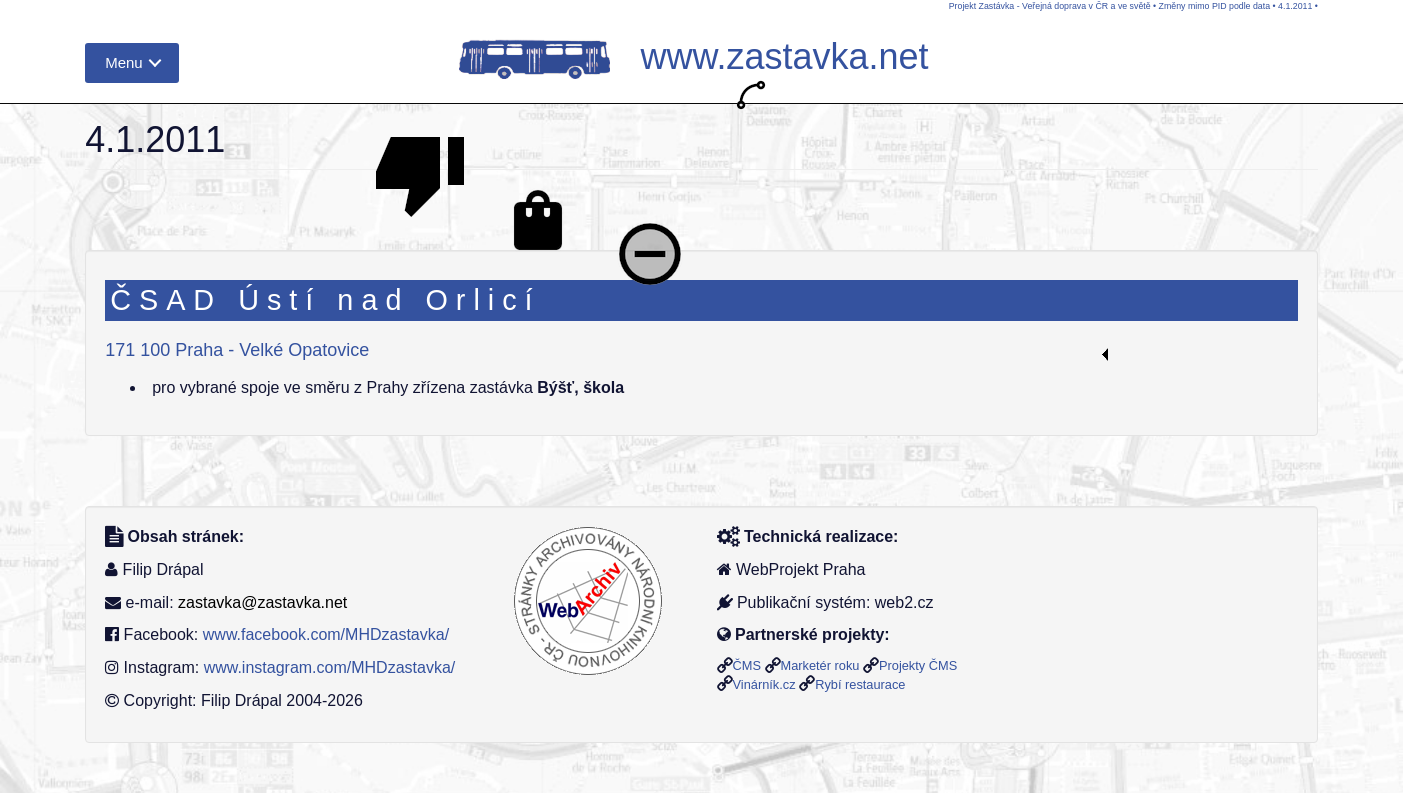  Describe the element at coordinates (650, 254) in the screenshot. I see `do not disturb mode is enabled` at that location.